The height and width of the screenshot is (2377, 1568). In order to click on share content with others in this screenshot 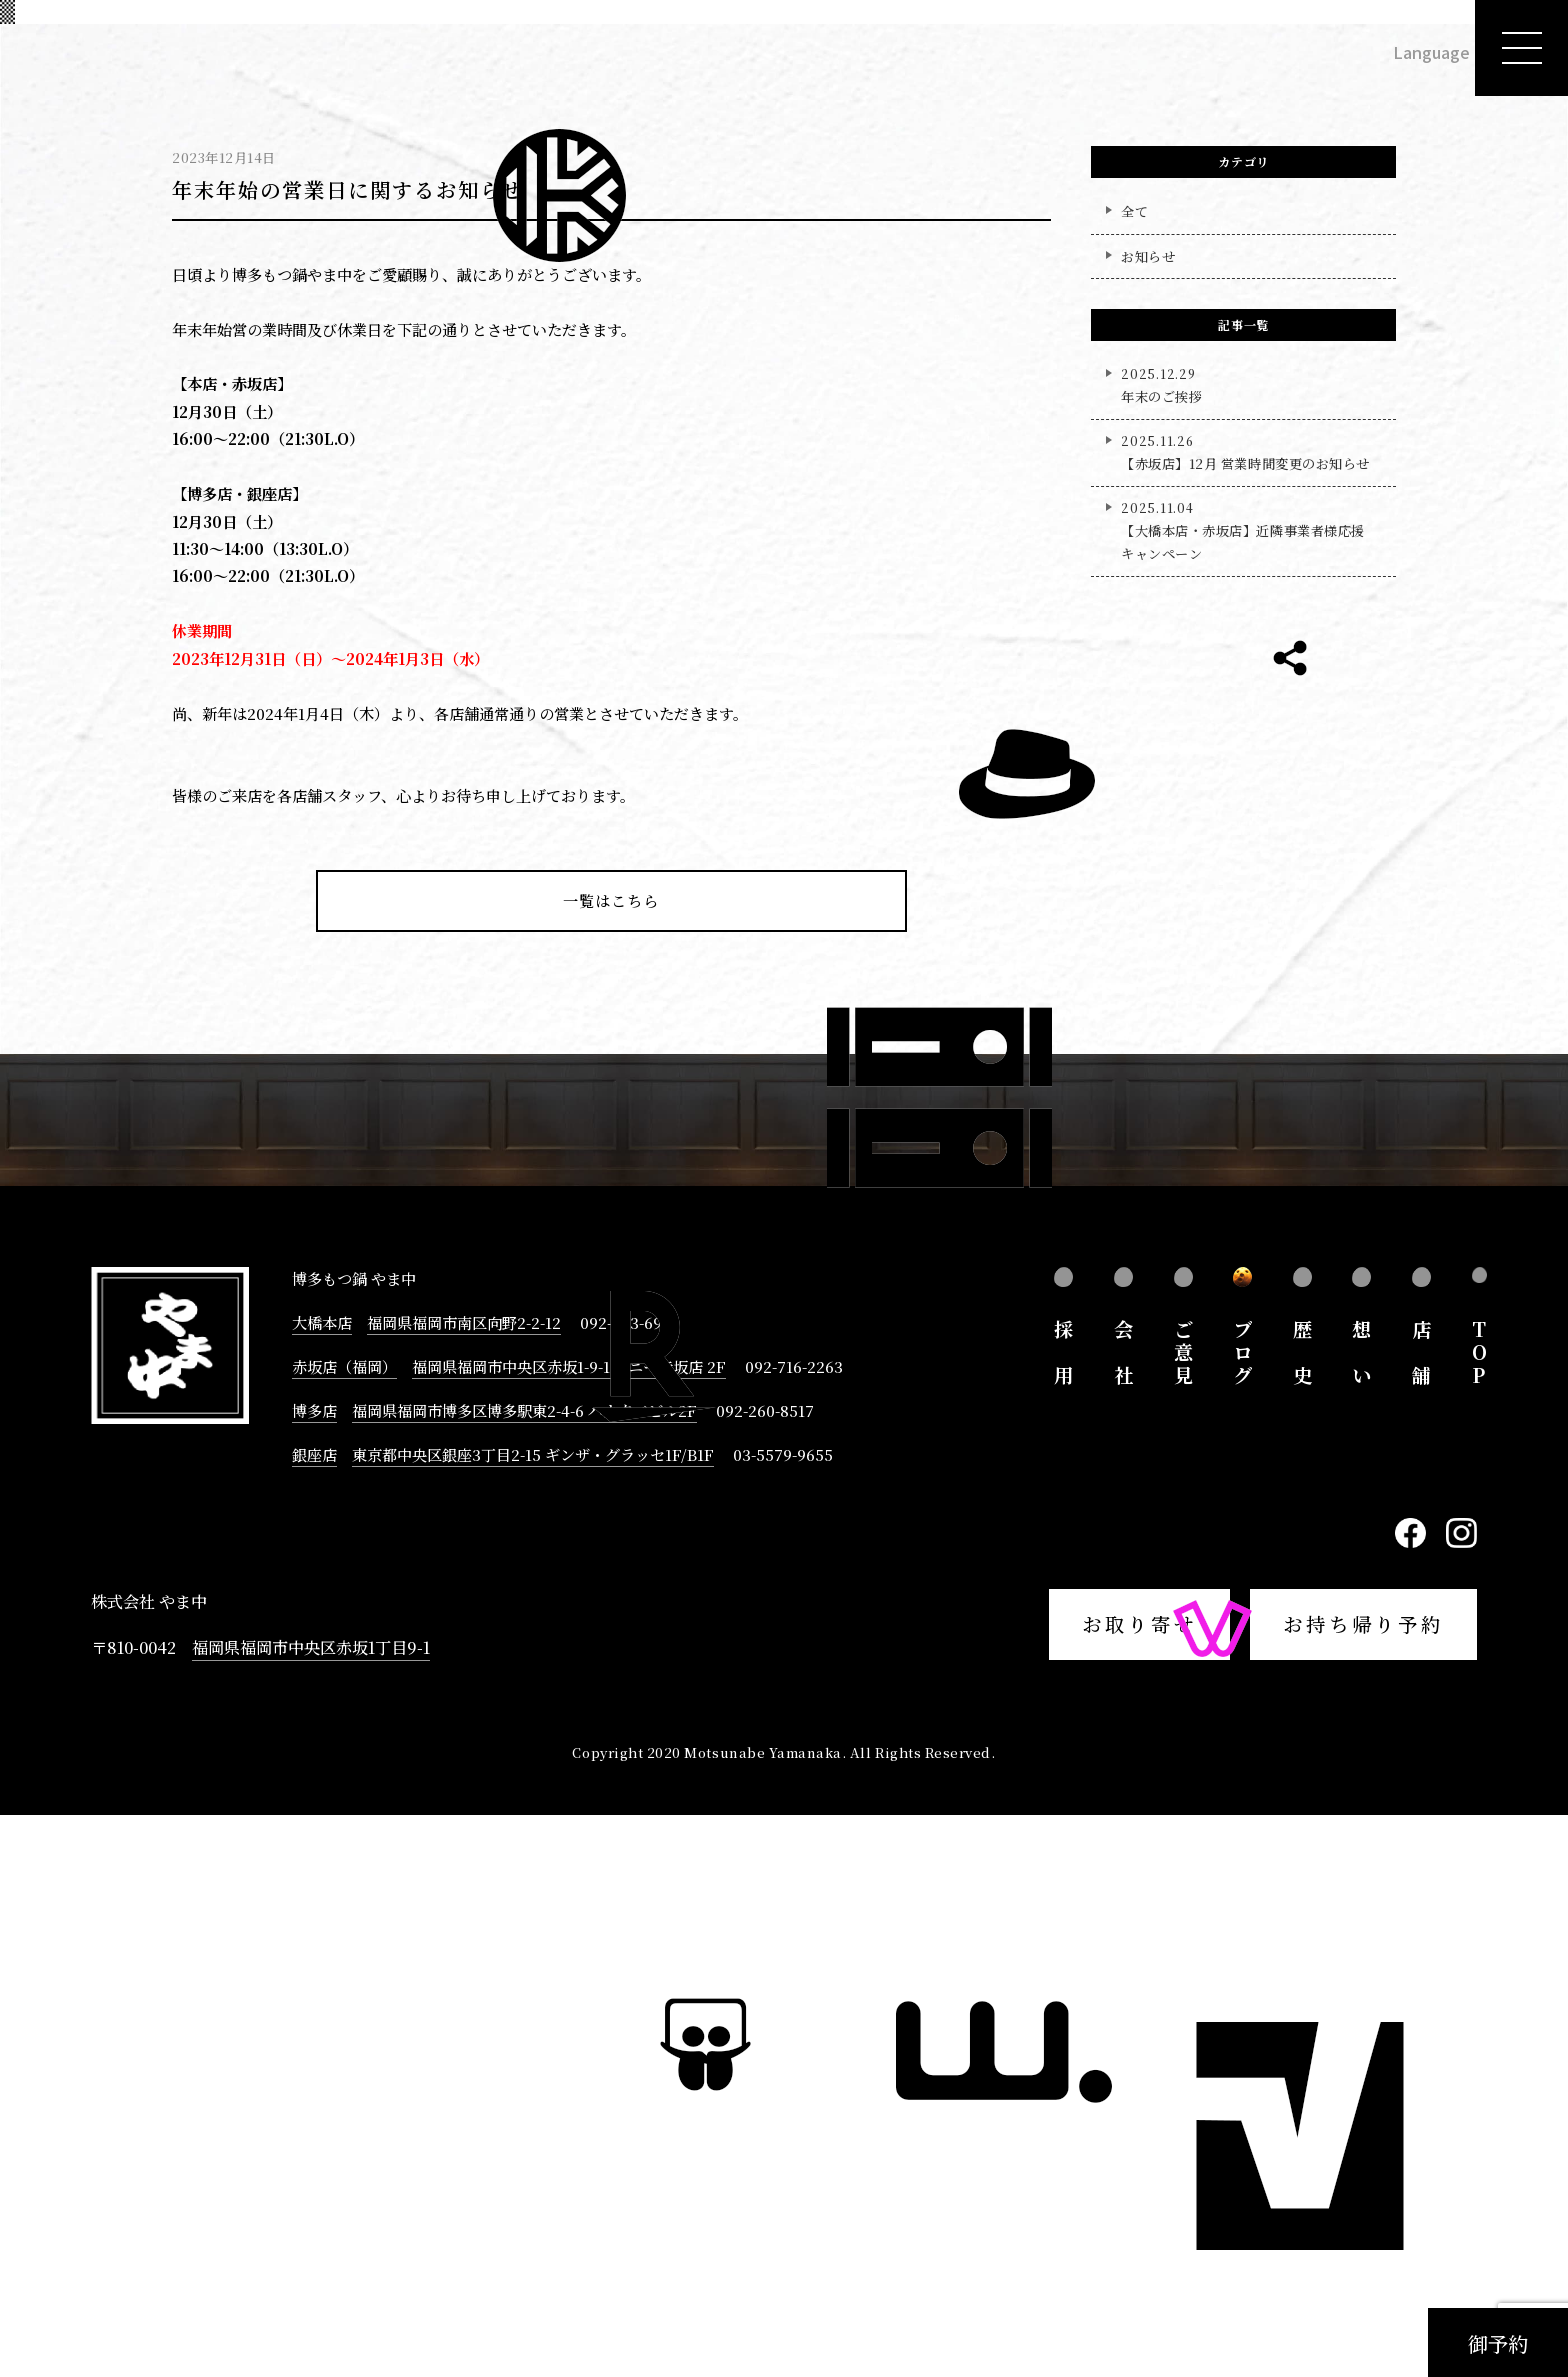, I will do `click(1291, 658)`.